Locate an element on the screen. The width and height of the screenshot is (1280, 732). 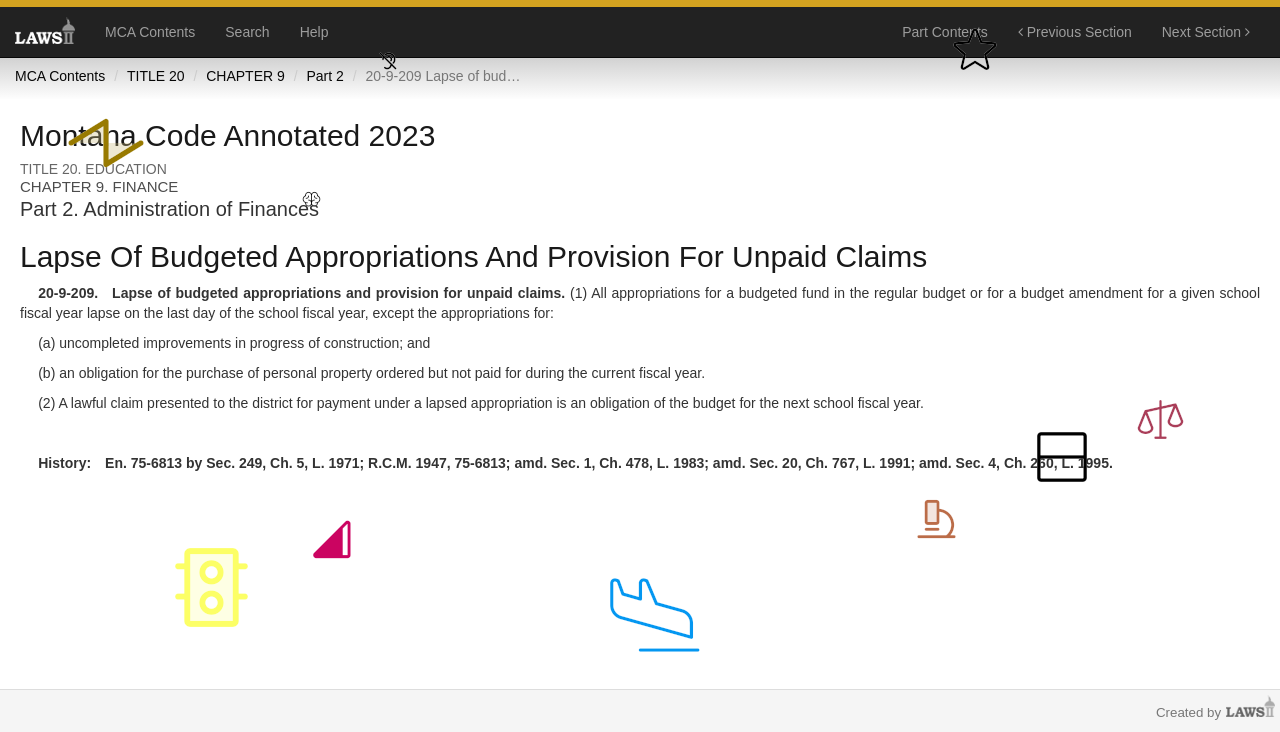
indicates strong cellular network signal is located at coordinates (335, 541).